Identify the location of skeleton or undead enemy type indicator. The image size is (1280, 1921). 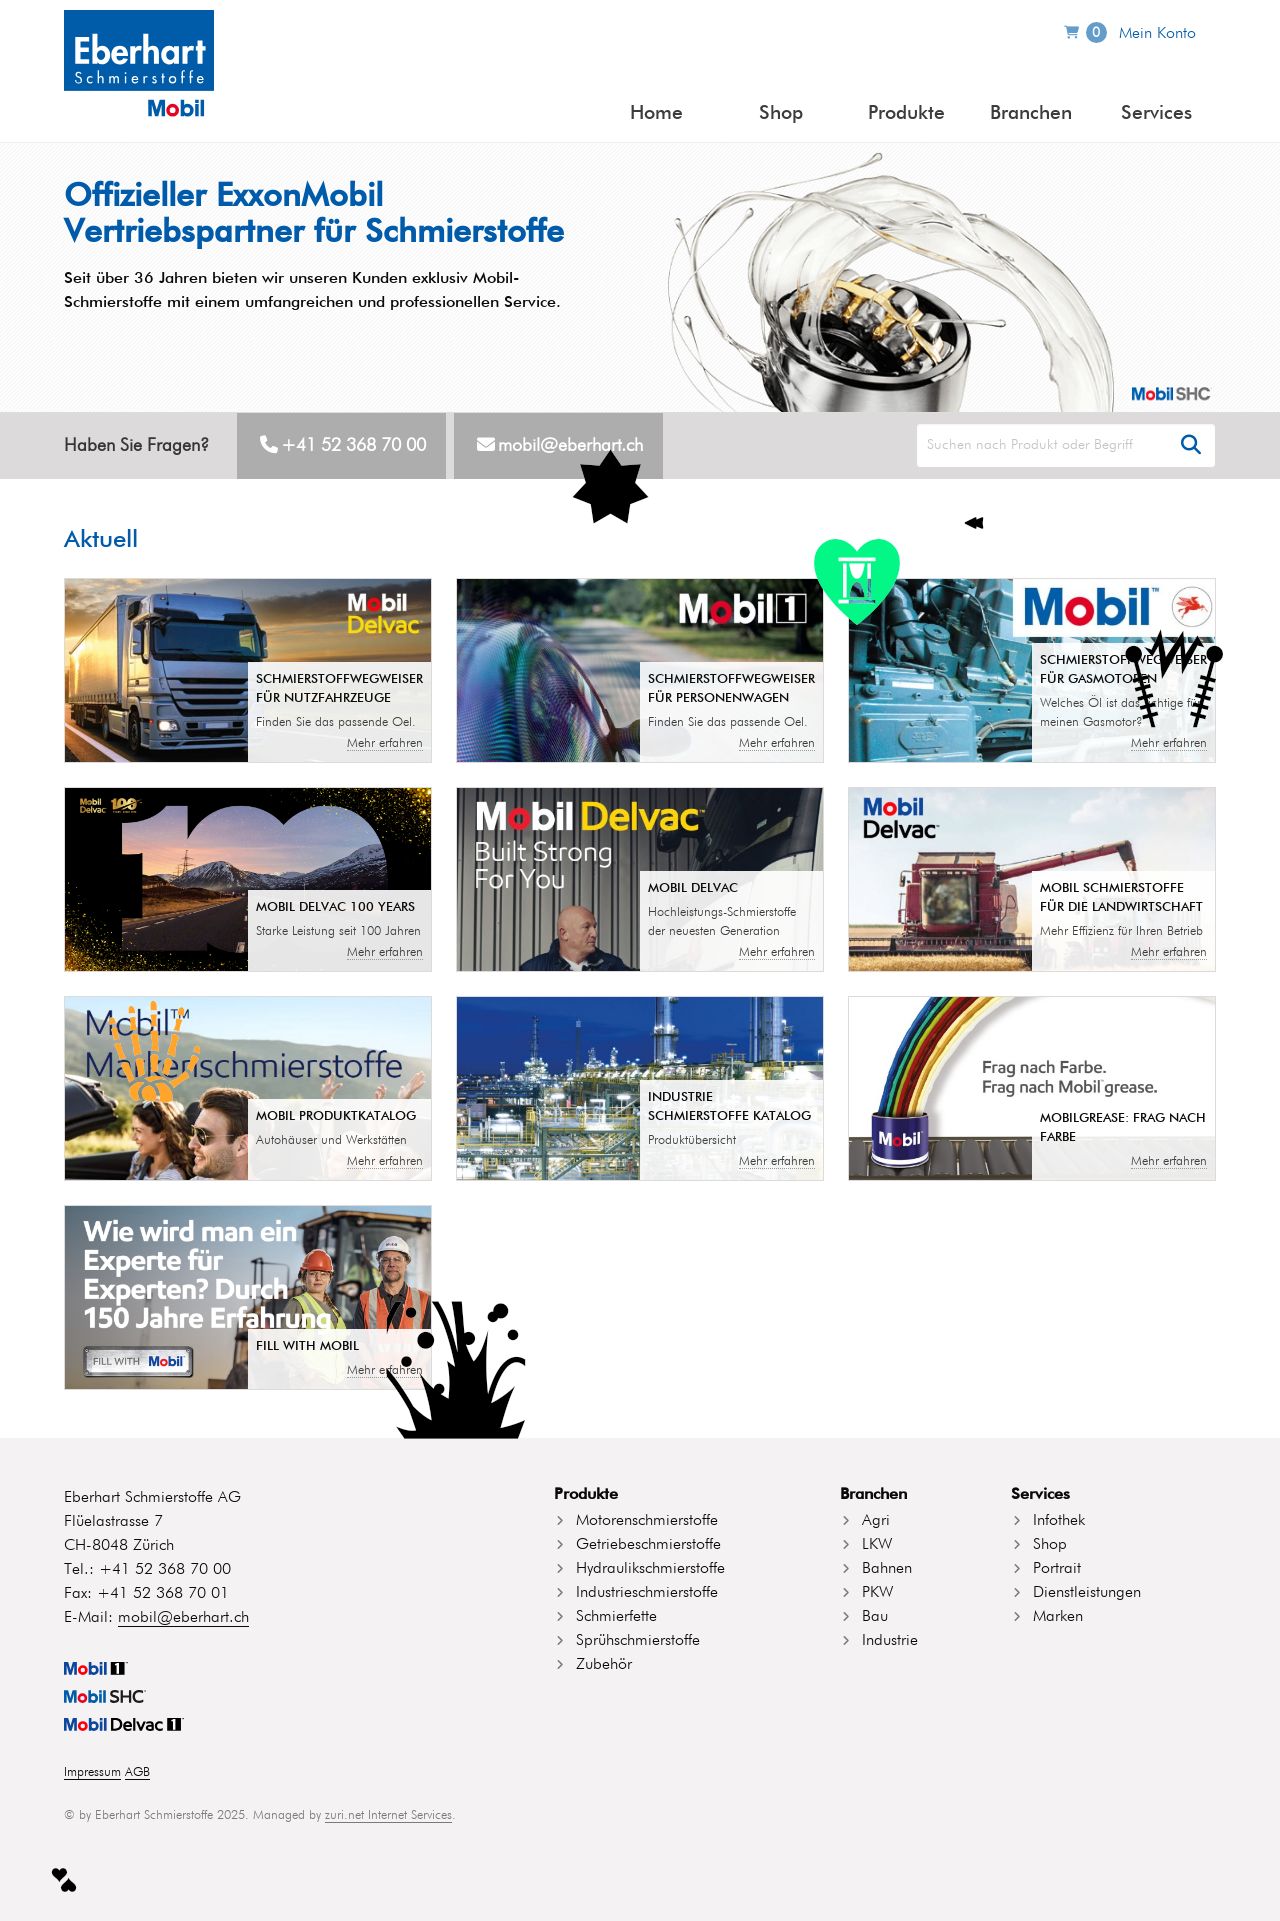
(154, 1051).